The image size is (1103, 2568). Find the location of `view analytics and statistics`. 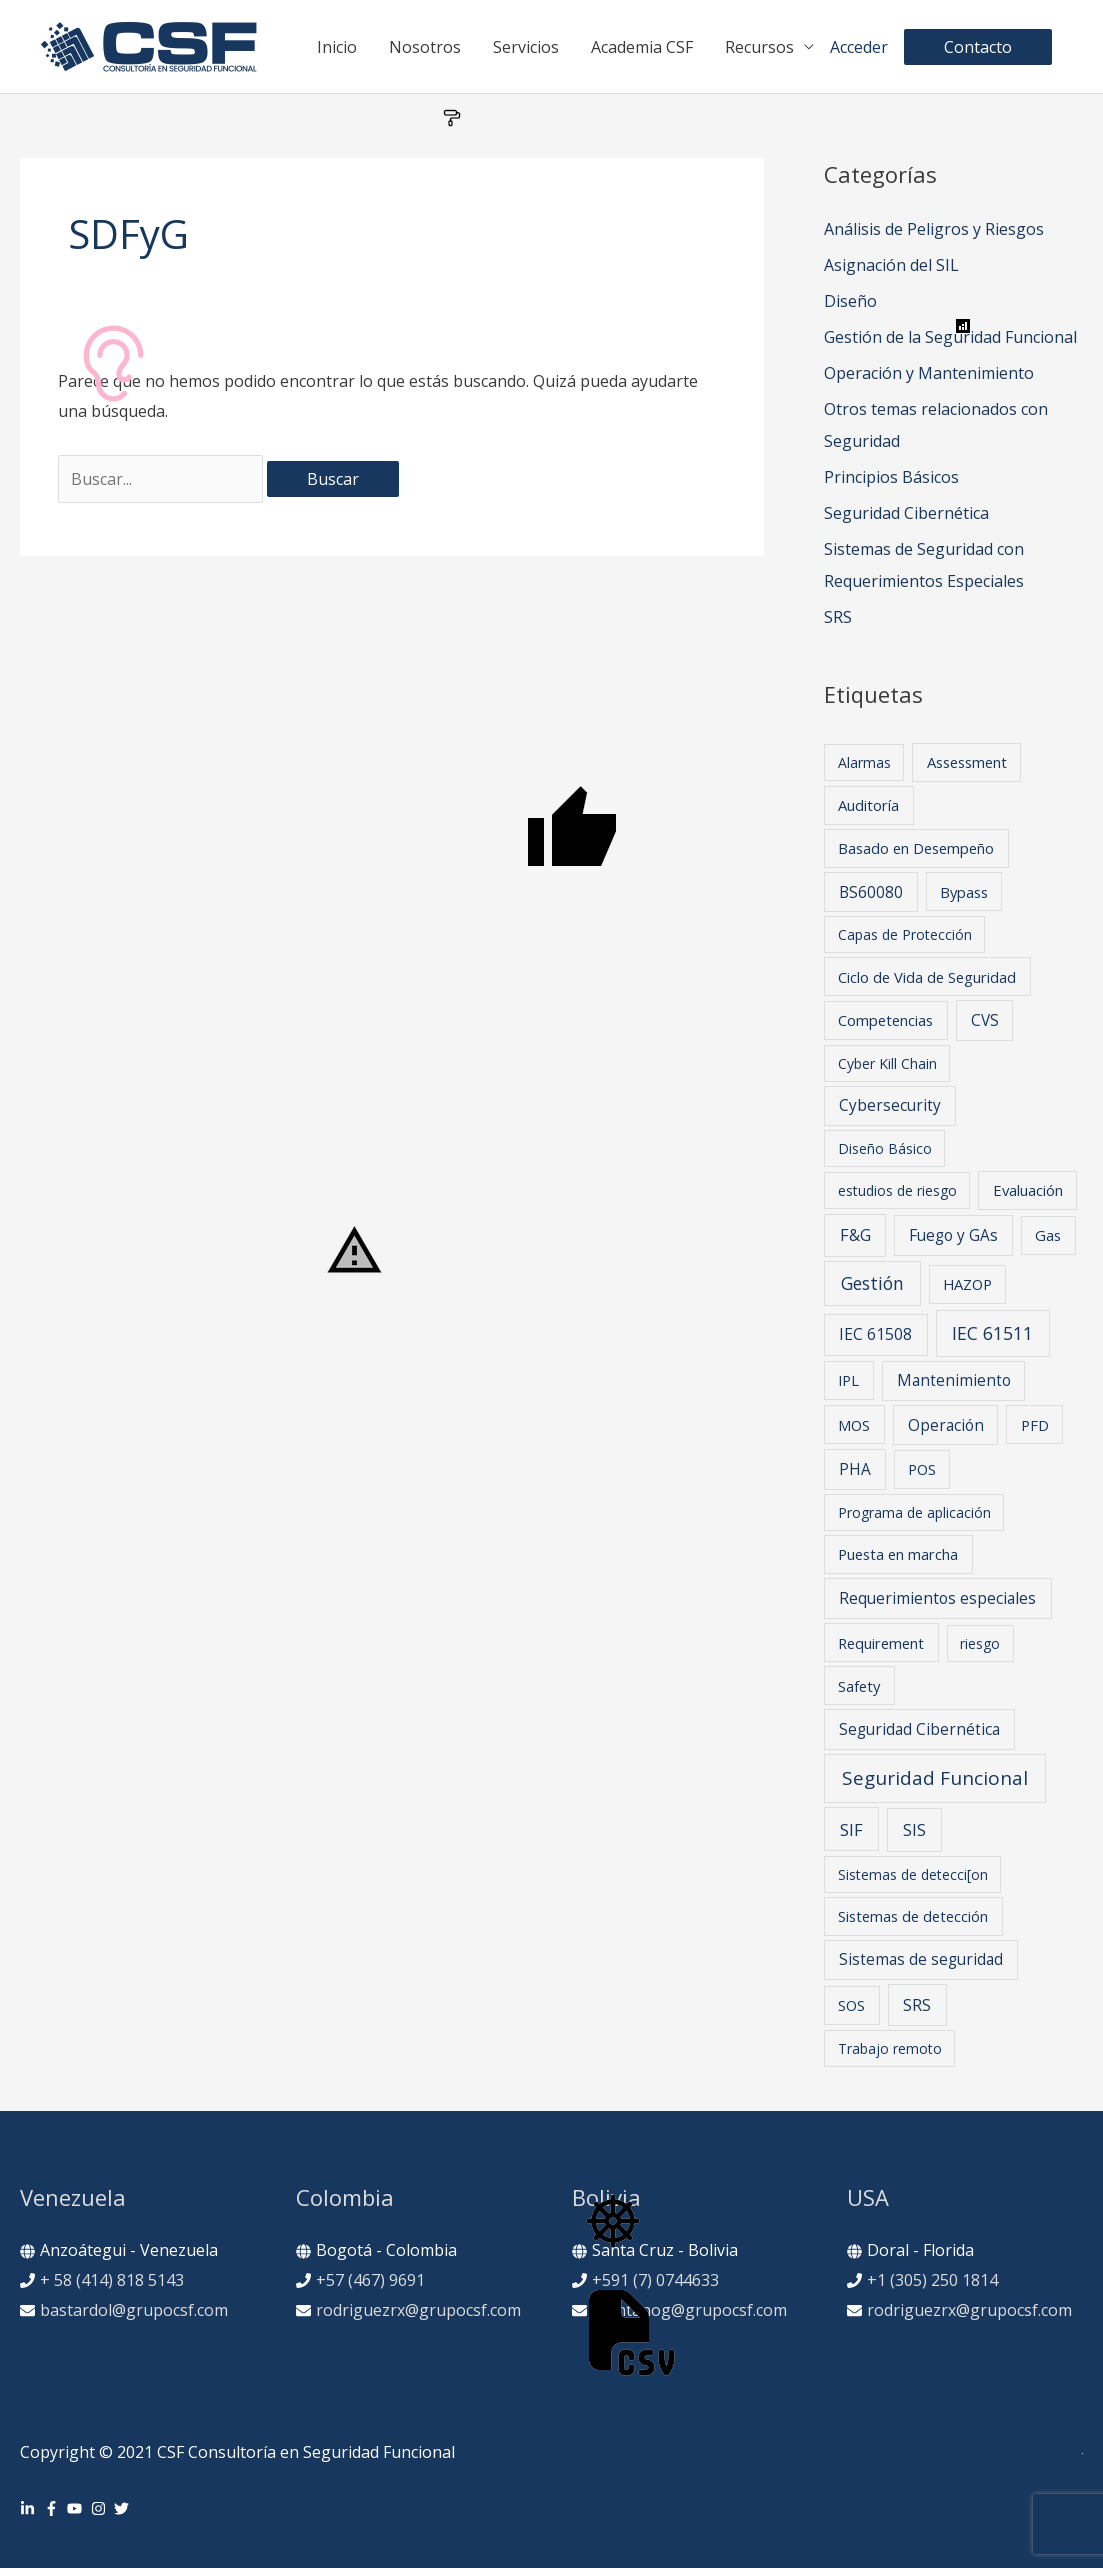

view analytics and statistics is located at coordinates (963, 326).